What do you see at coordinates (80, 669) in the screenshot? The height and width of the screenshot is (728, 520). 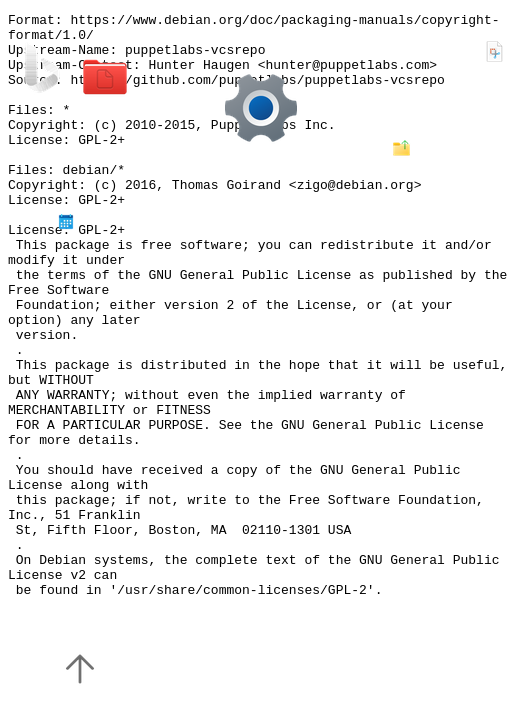 I see `upload file or content` at bounding box center [80, 669].